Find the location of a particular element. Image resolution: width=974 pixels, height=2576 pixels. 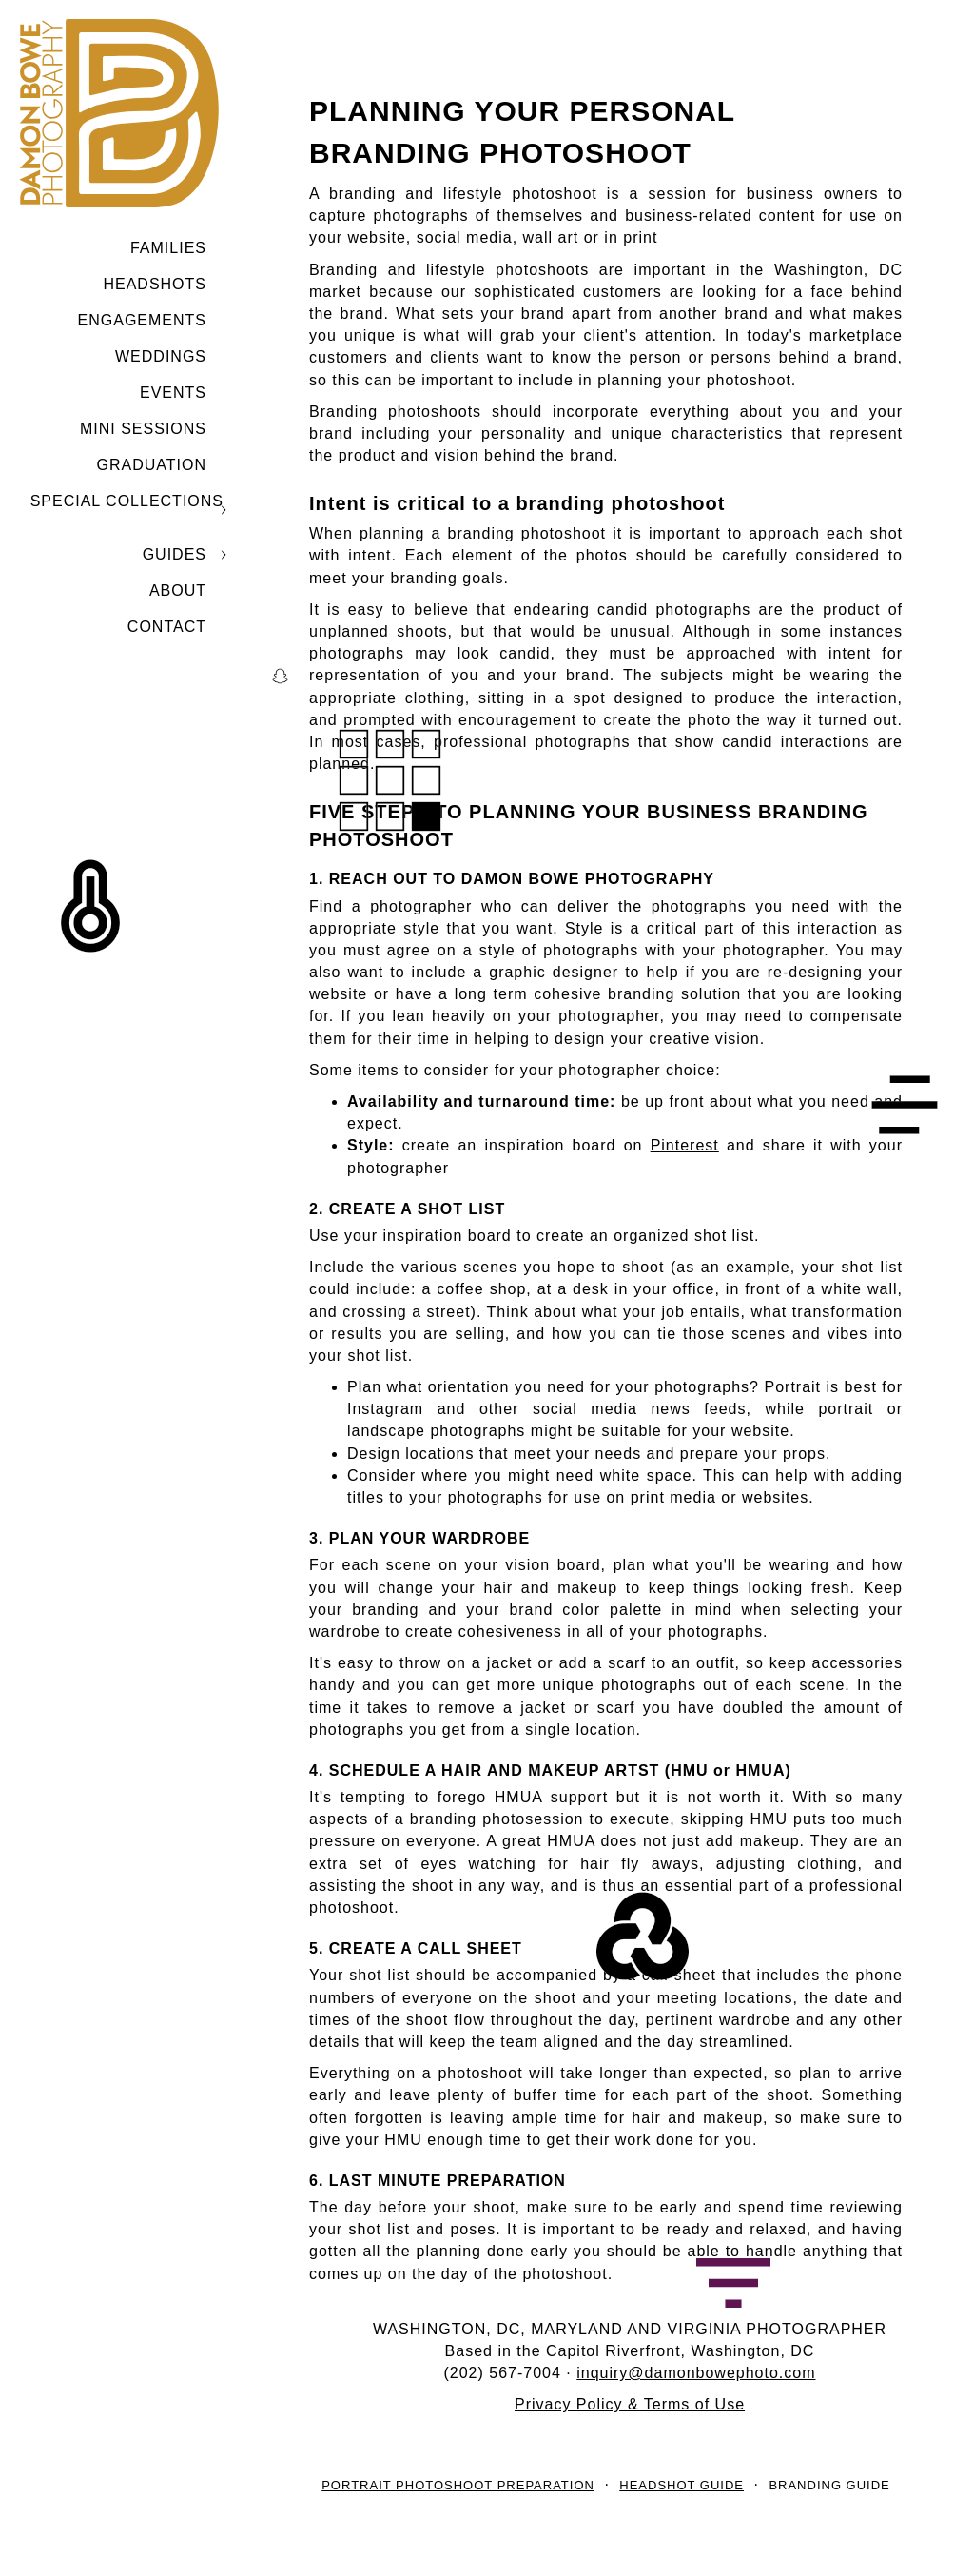

filter or sort list items is located at coordinates (733, 2283).